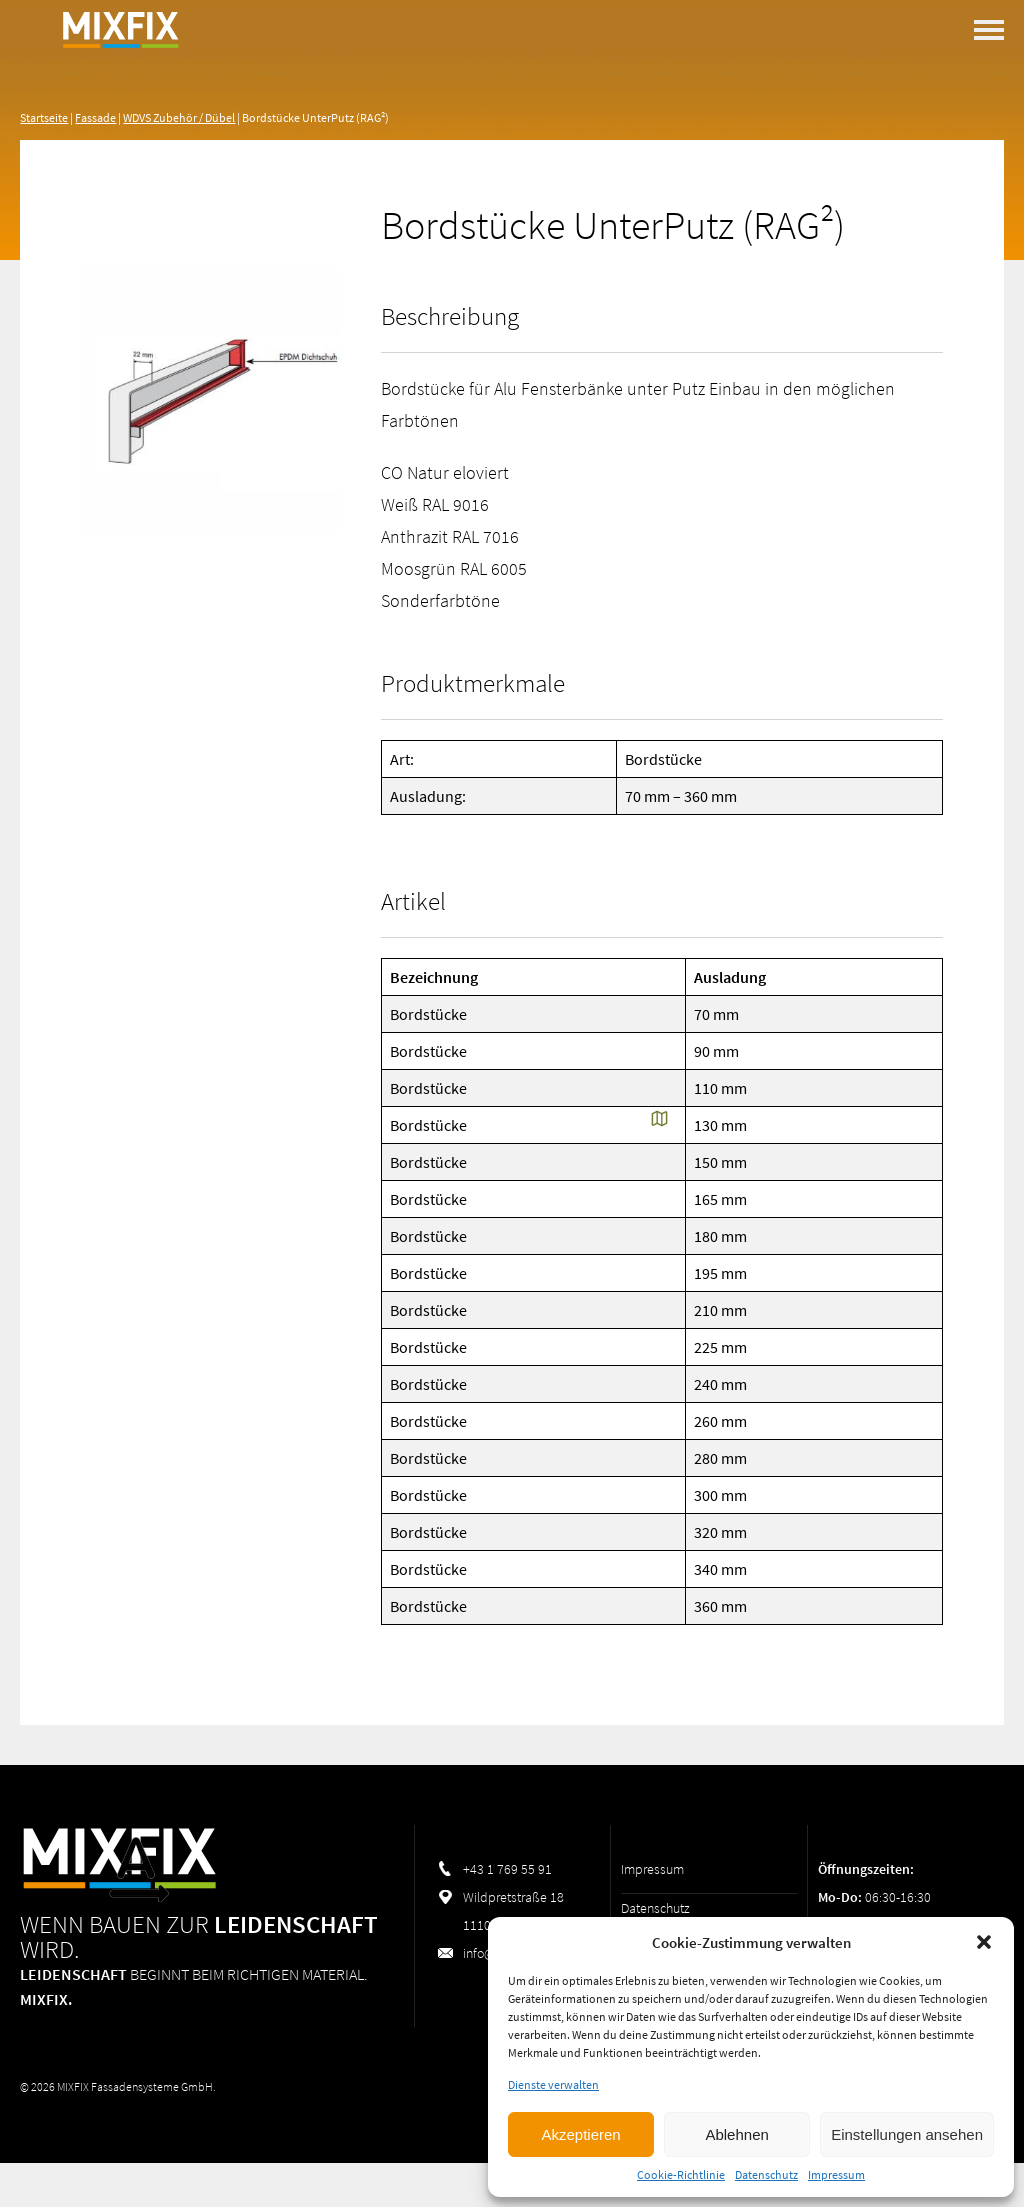  I want to click on view map or navigation, so click(659, 1118).